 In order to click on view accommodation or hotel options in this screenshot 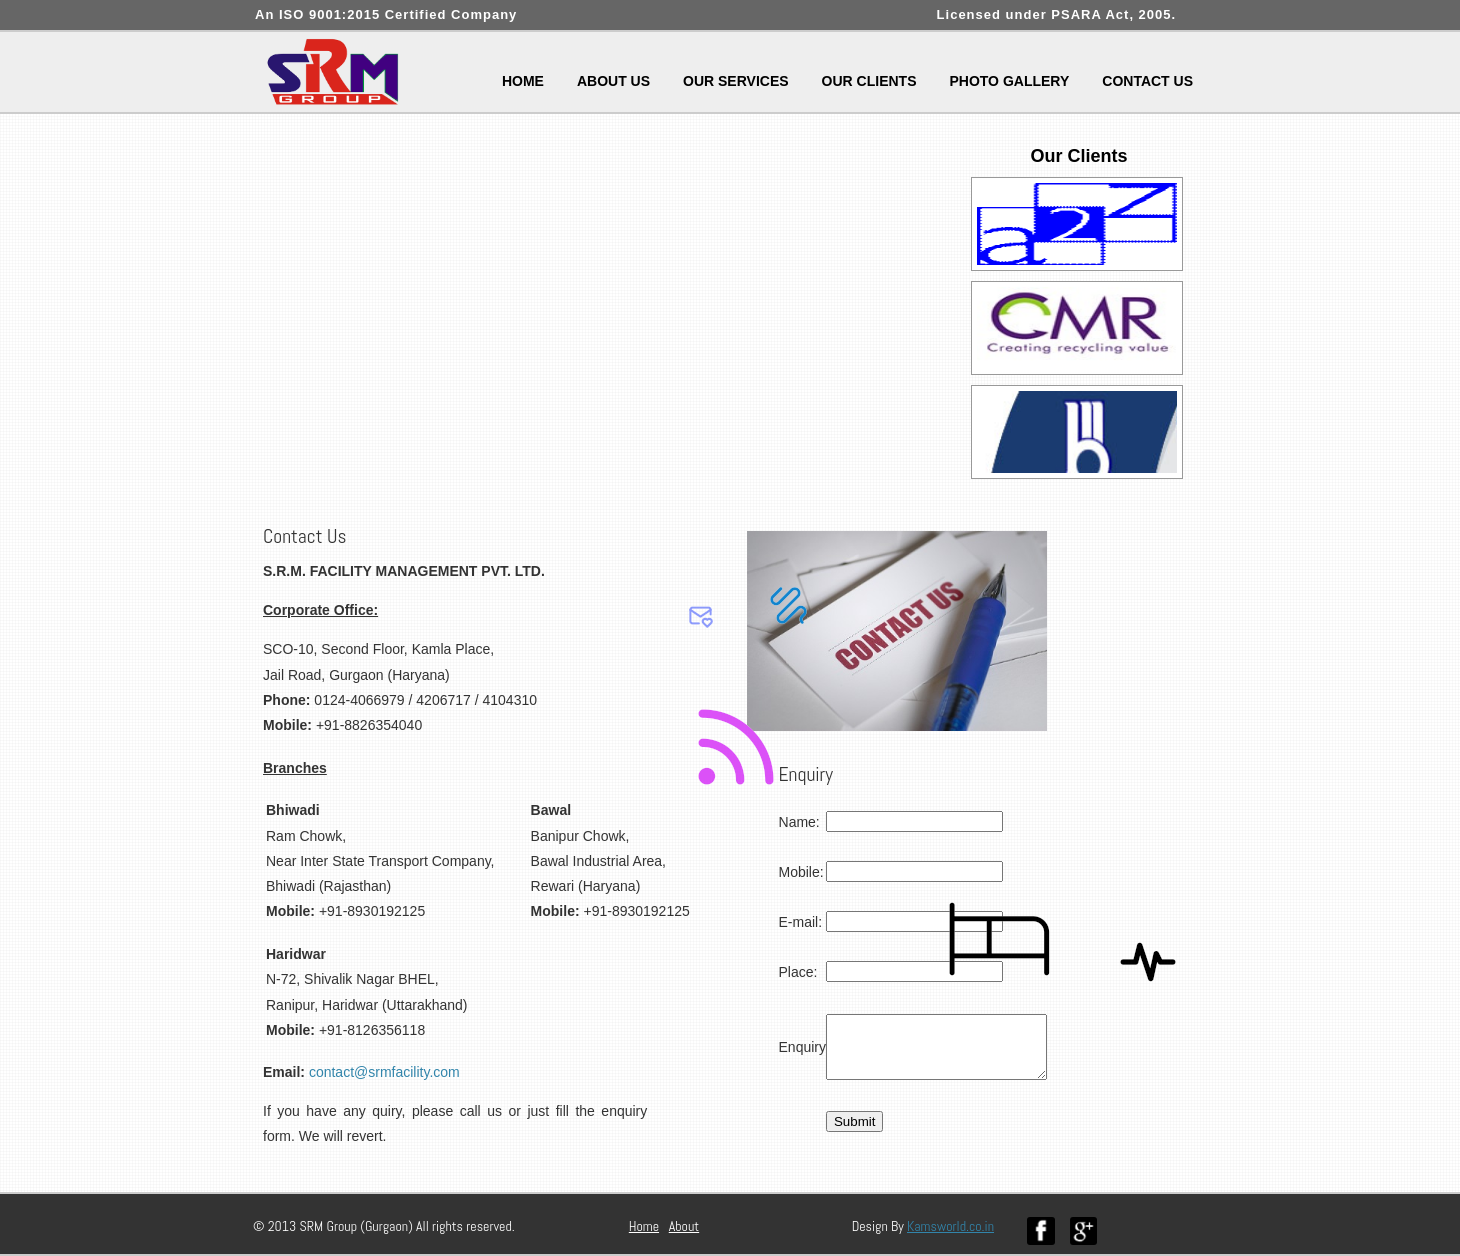, I will do `click(996, 939)`.